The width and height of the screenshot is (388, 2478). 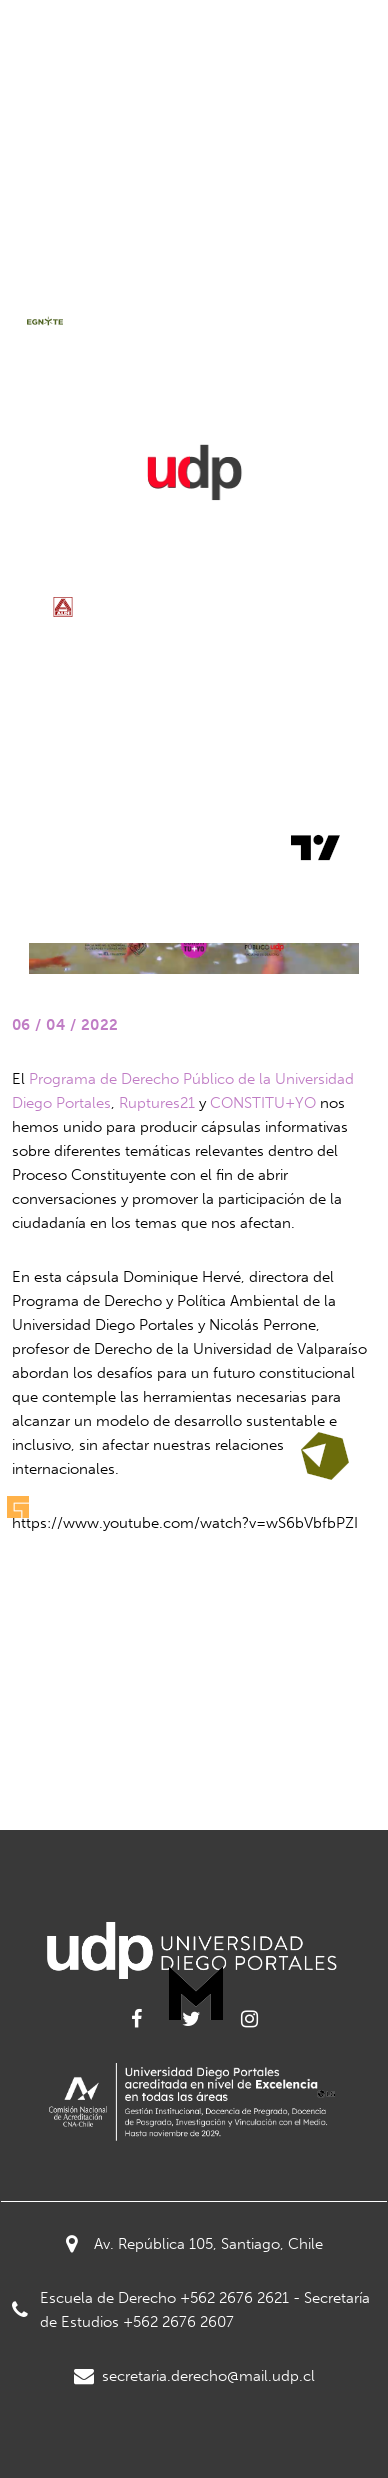 What do you see at coordinates (315, 847) in the screenshot?
I see `open TradingView app` at bounding box center [315, 847].